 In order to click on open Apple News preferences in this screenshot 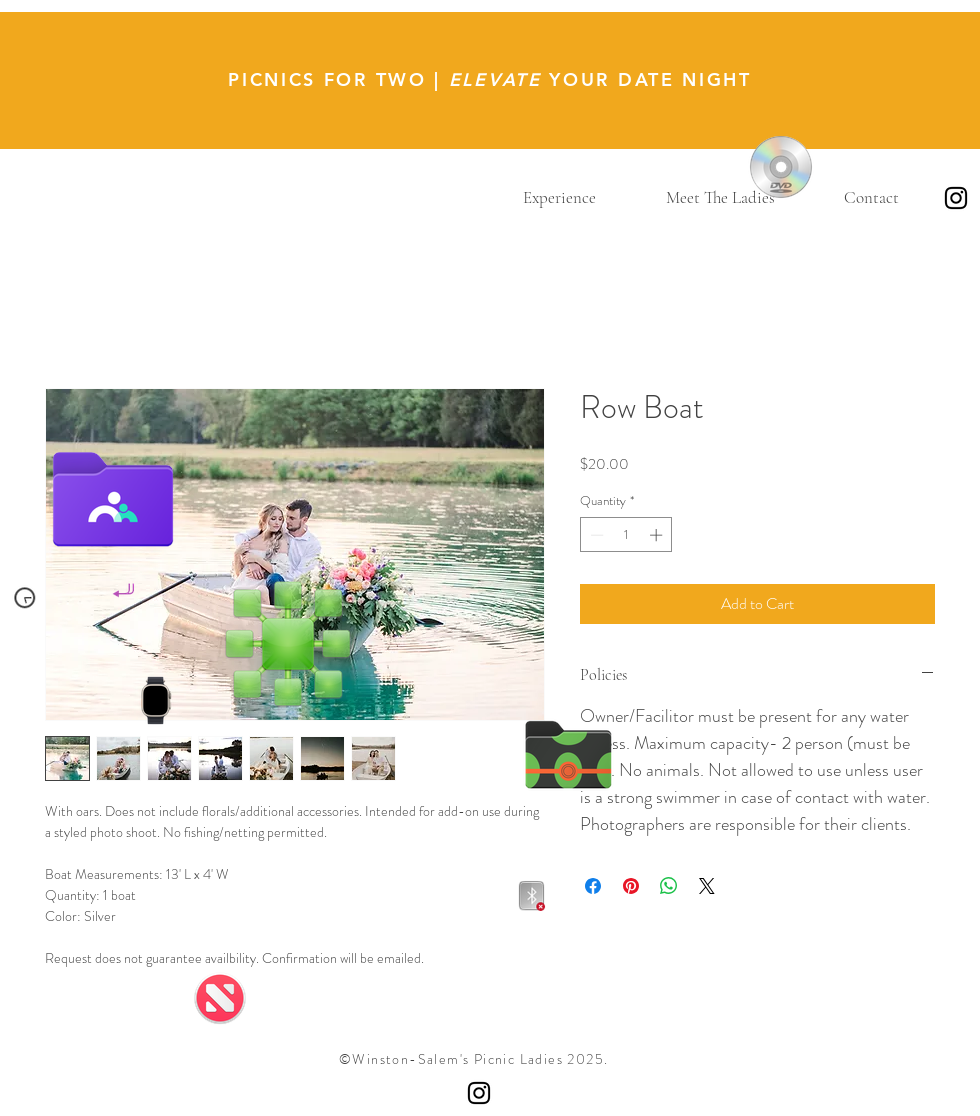, I will do `click(220, 998)`.